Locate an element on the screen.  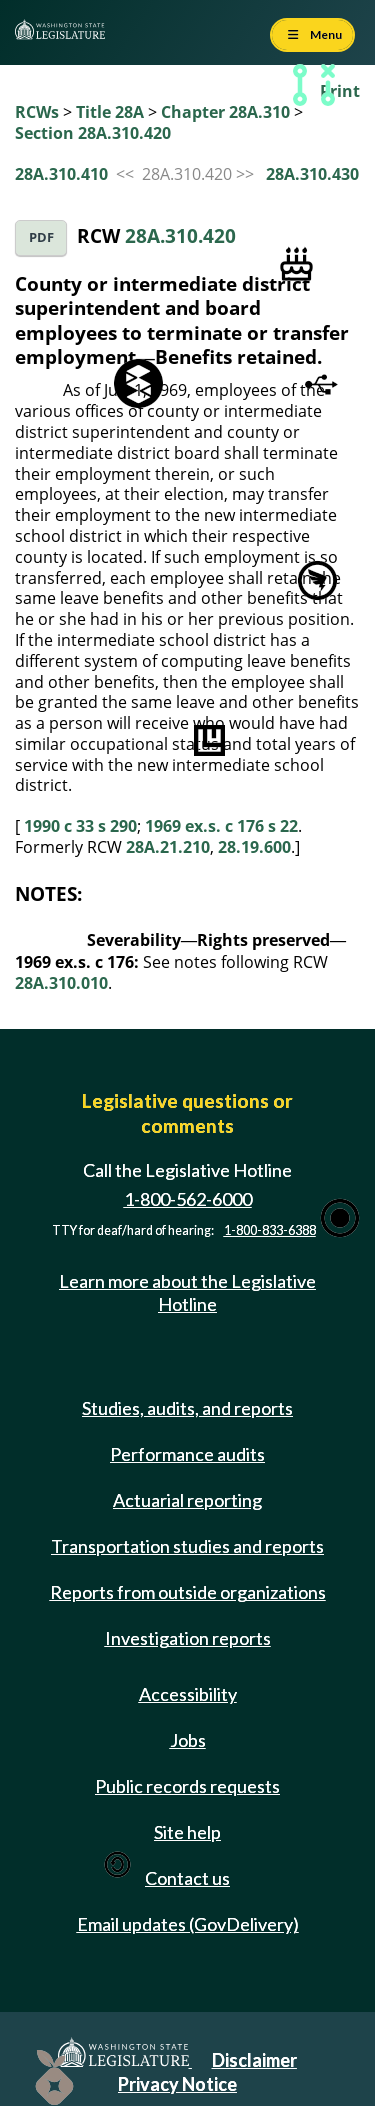
creative commons share-alike license indicator is located at coordinates (117, 1864).